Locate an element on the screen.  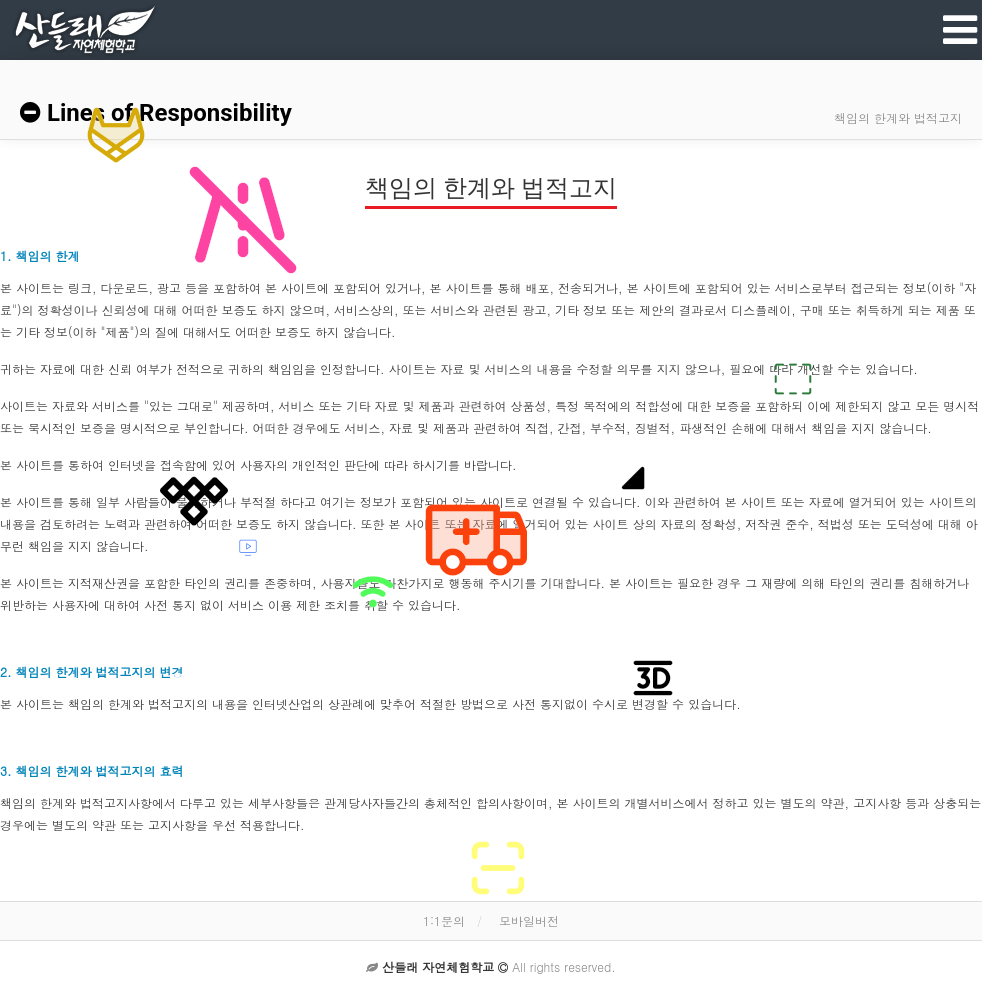
request emergency medical services is located at coordinates (473, 535).